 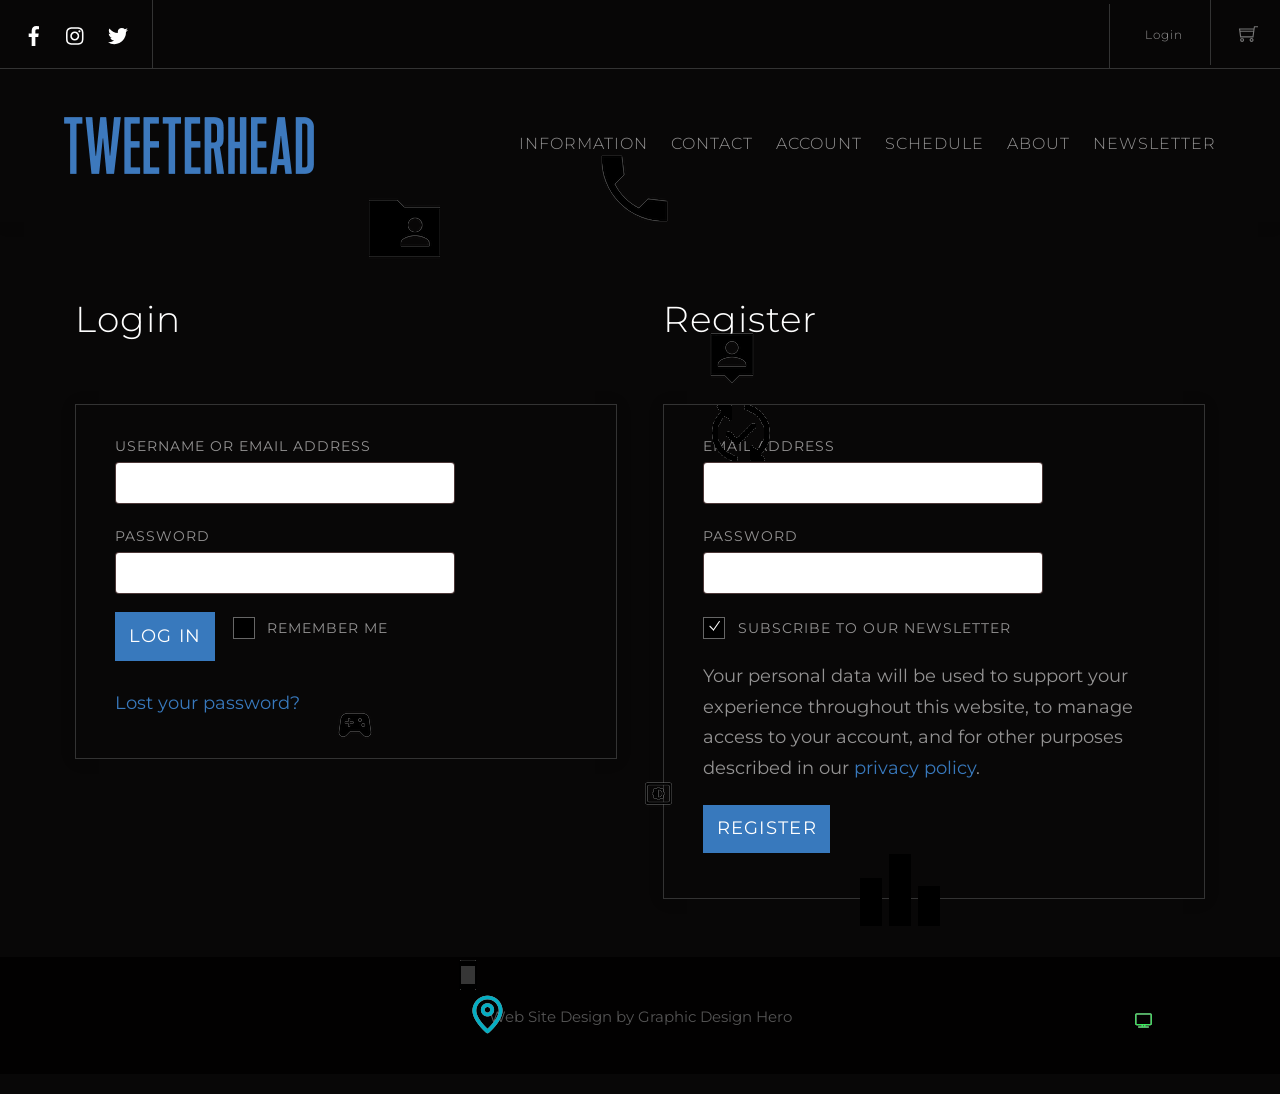 What do you see at coordinates (355, 725) in the screenshot?
I see `access gaming or esports features` at bounding box center [355, 725].